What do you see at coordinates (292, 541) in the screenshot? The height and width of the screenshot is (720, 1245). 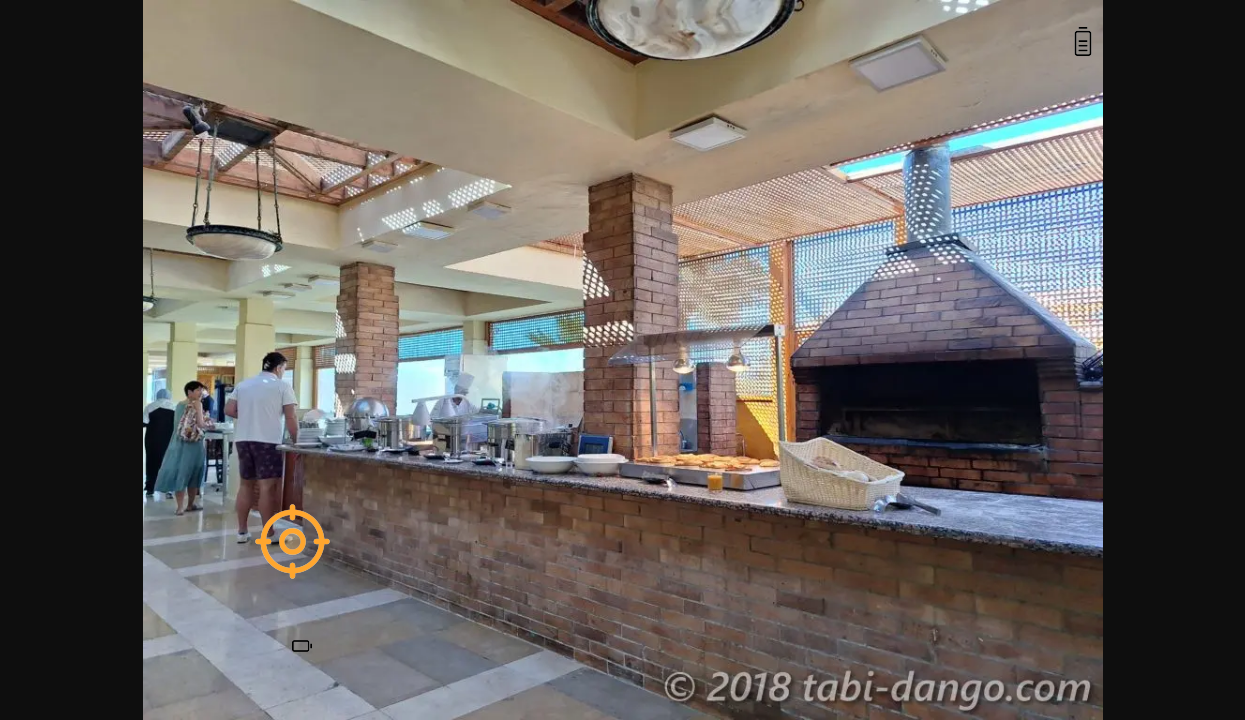 I see `center map on current location` at bounding box center [292, 541].